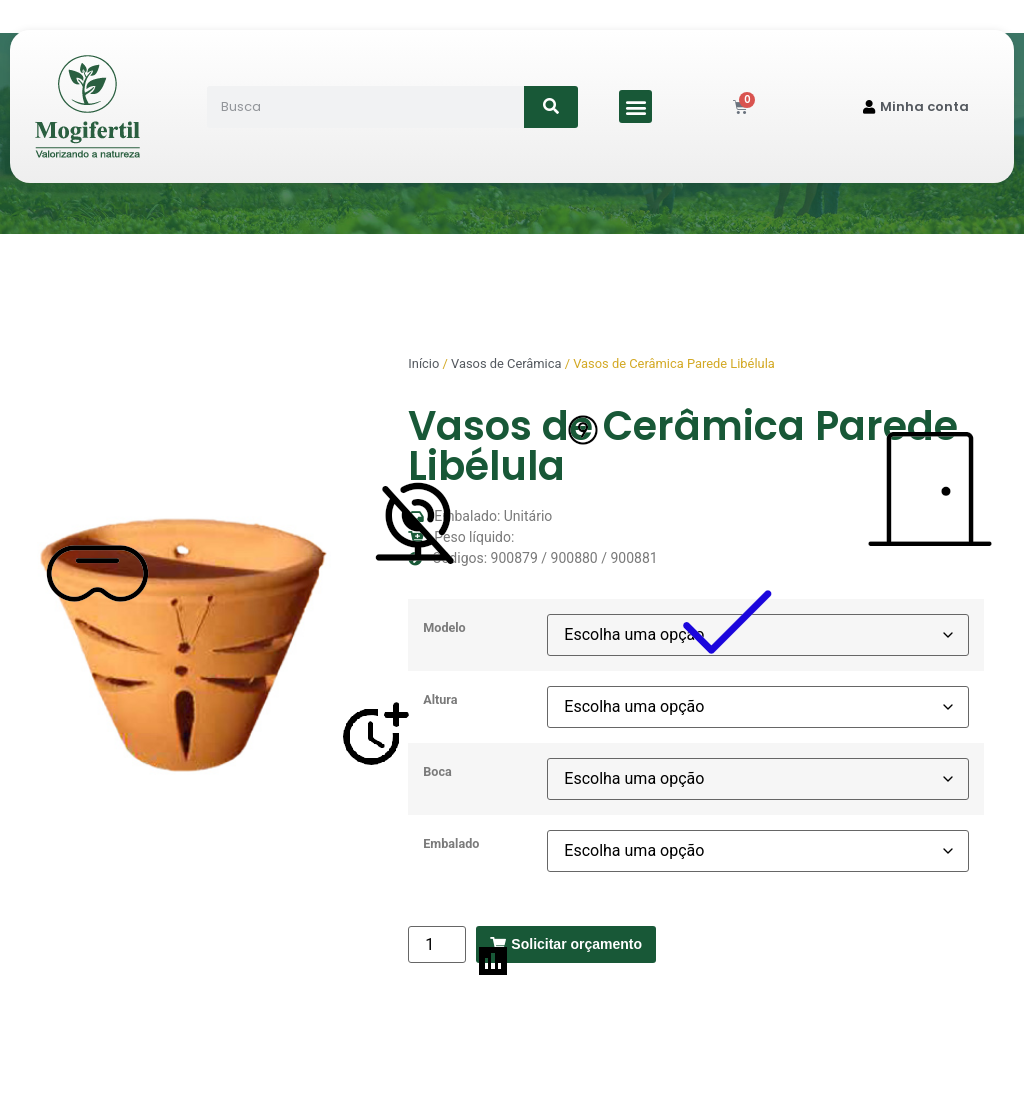 The image size is (1024, 1115). What do you see at coordinates (97, 573) in the screenshot?
I see `access virtual reality or immersive mode` at bounding box center [97, 573].